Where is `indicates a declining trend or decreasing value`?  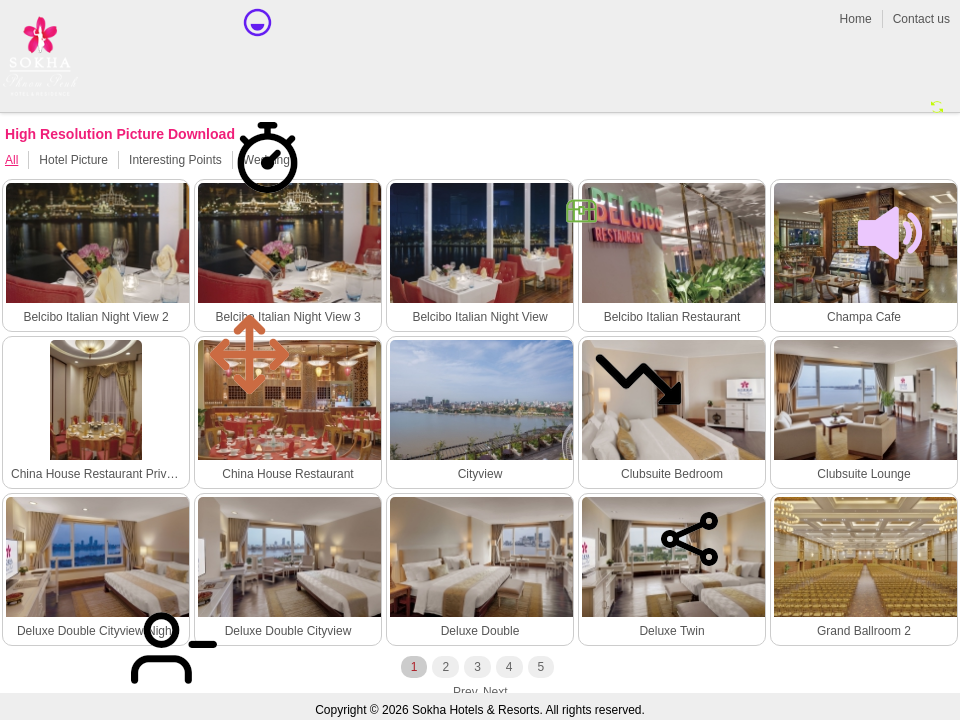
indicates a declining trend or decreasing value is located at coordinates (637, 378).